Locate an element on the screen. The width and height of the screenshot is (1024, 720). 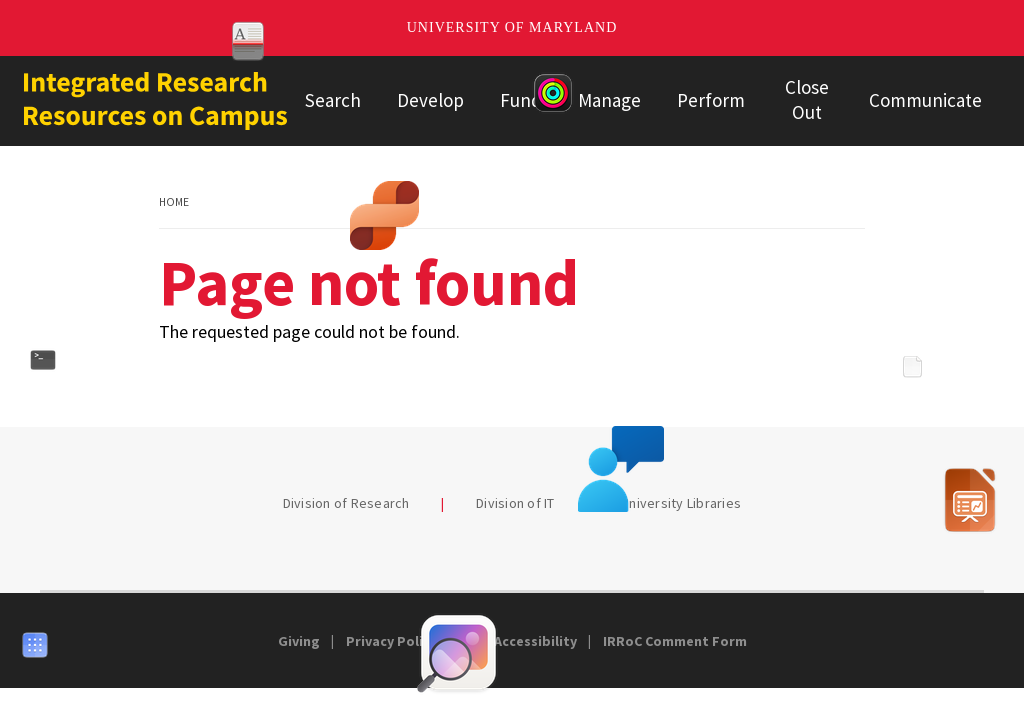
open libreoffice impress presentation software is located at coordinates (970, 500).